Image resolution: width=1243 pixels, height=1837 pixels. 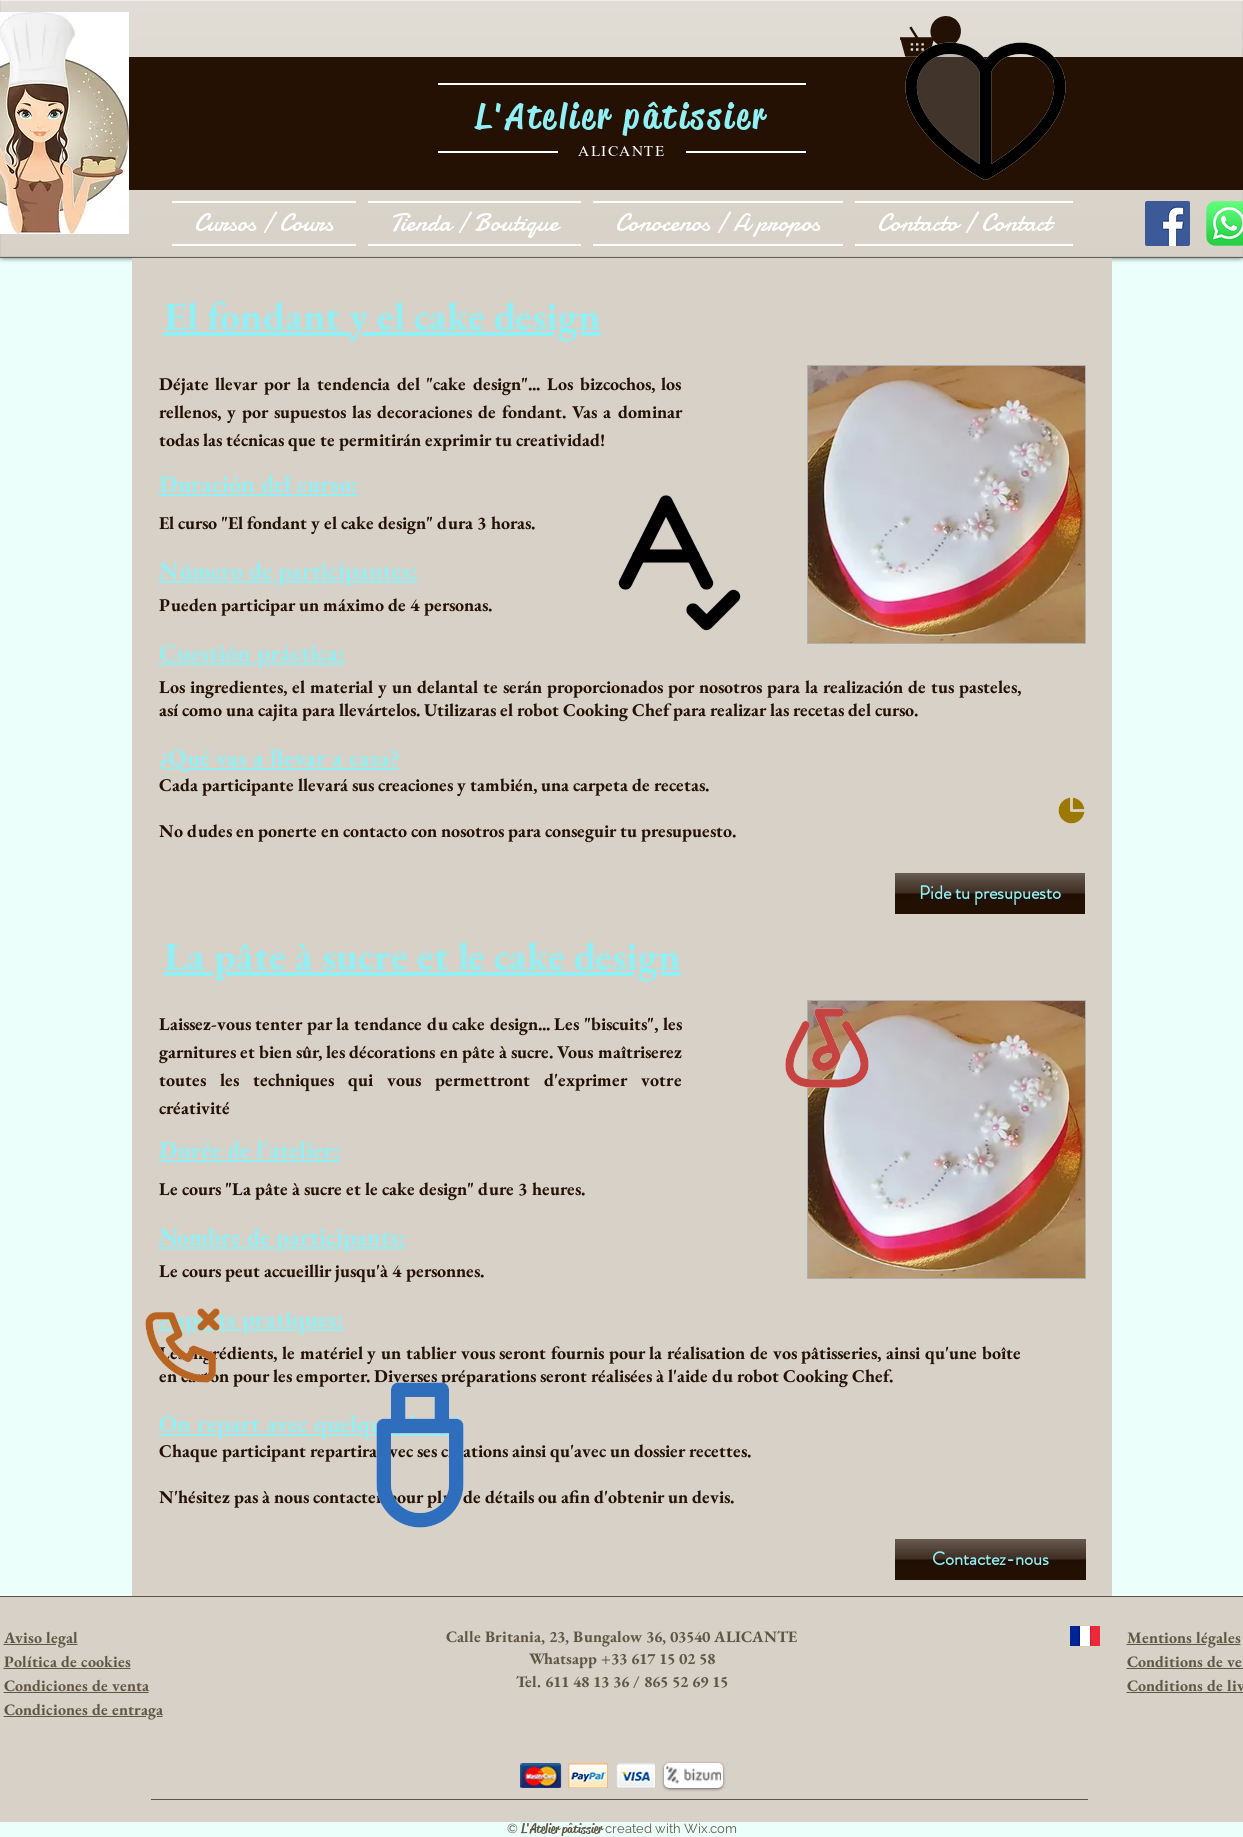 I want to click on end the current phone call, so click(x=182, y=1345).